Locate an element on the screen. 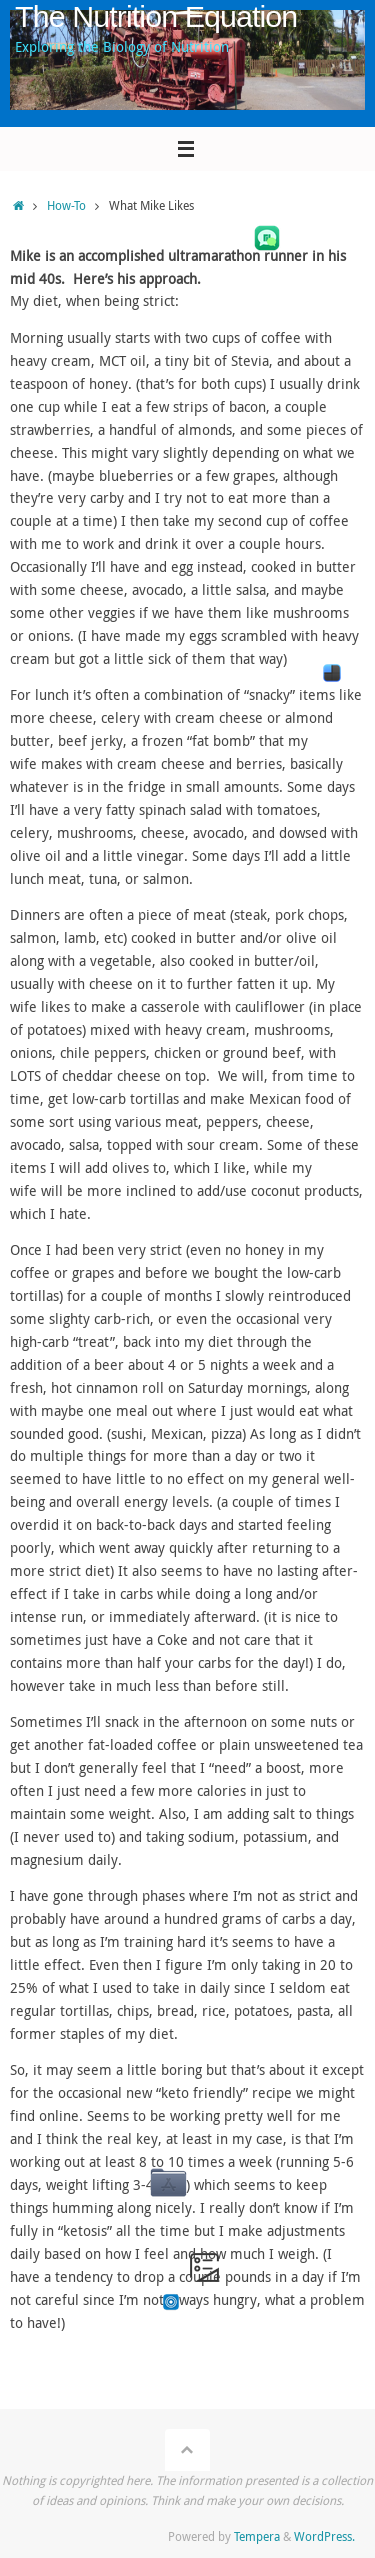  open templates folder is located at coordinates (168, 2182).